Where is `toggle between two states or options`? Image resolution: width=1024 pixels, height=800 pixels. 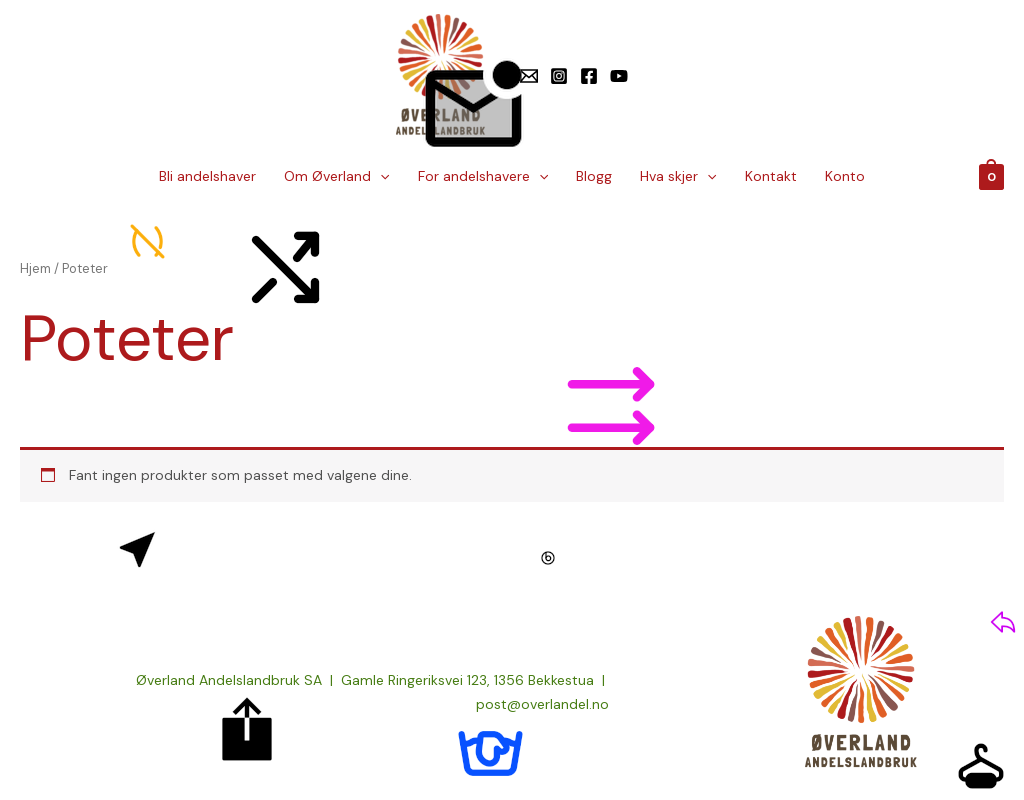
toggle between two states or options is located at coordinates (285, 269).